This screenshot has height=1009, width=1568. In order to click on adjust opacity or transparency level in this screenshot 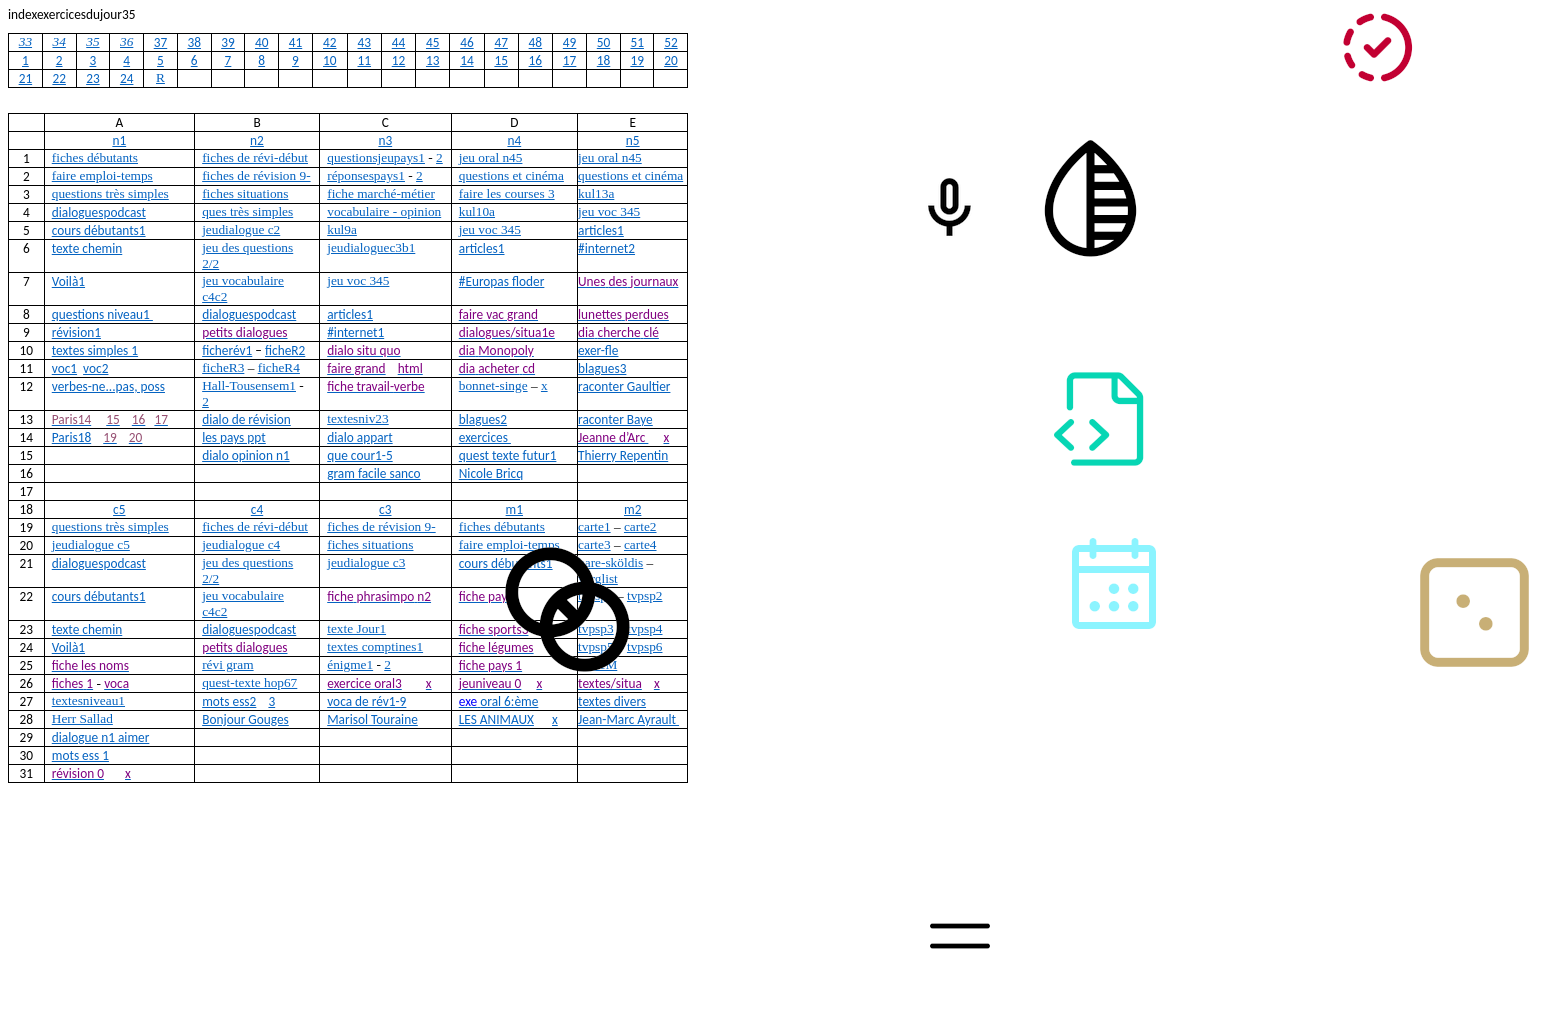, I will do `click(1090, 202)`.